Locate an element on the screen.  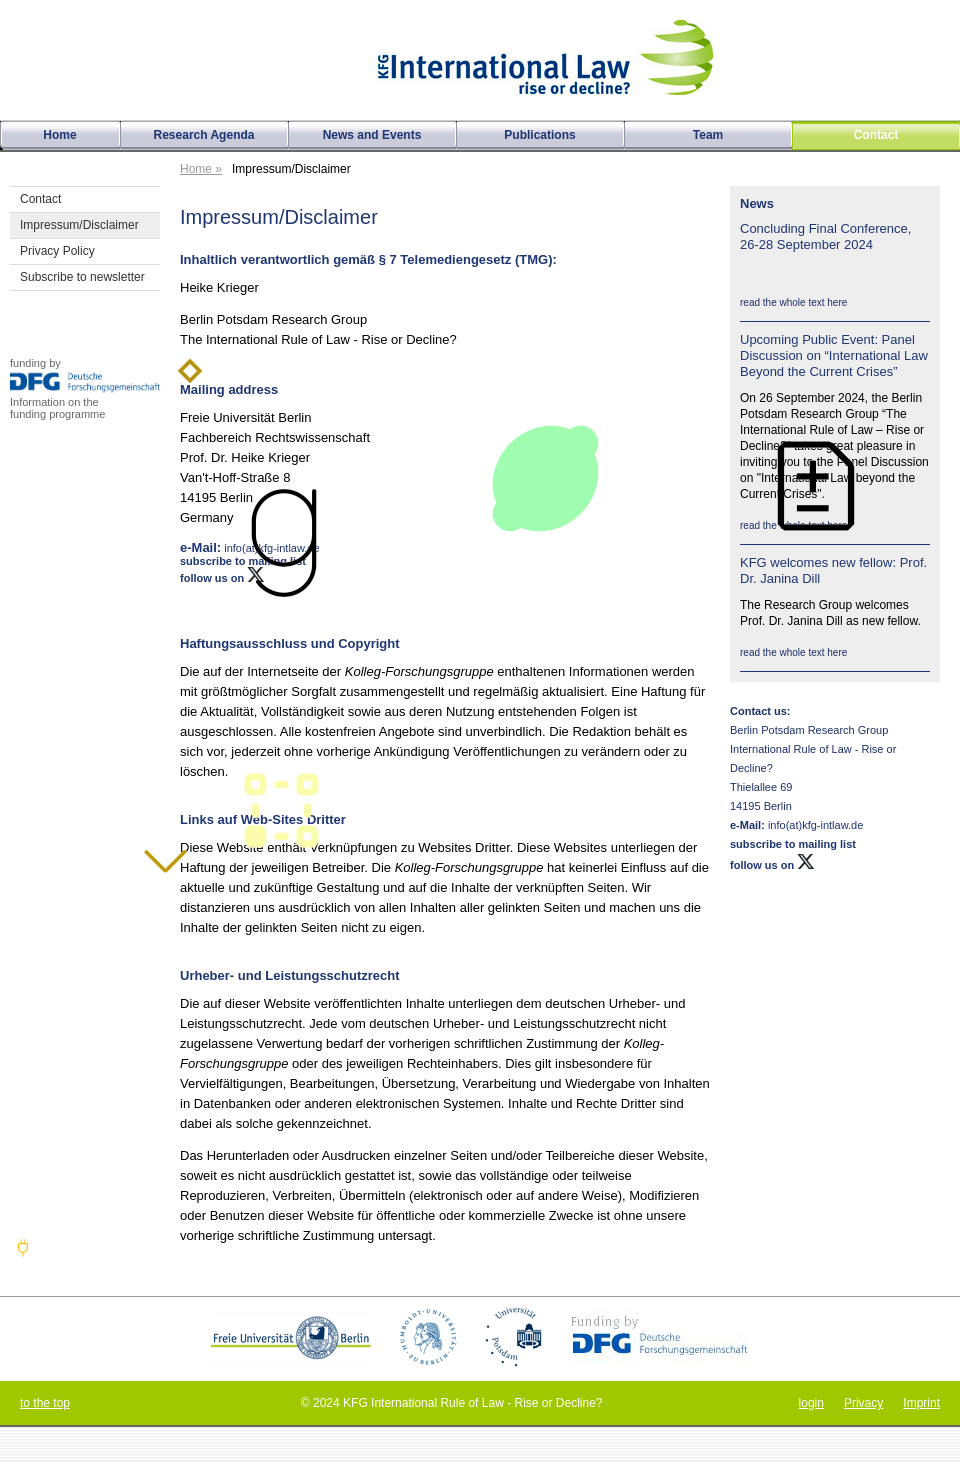
view file differences or changes is located at coordinates (816, 486).